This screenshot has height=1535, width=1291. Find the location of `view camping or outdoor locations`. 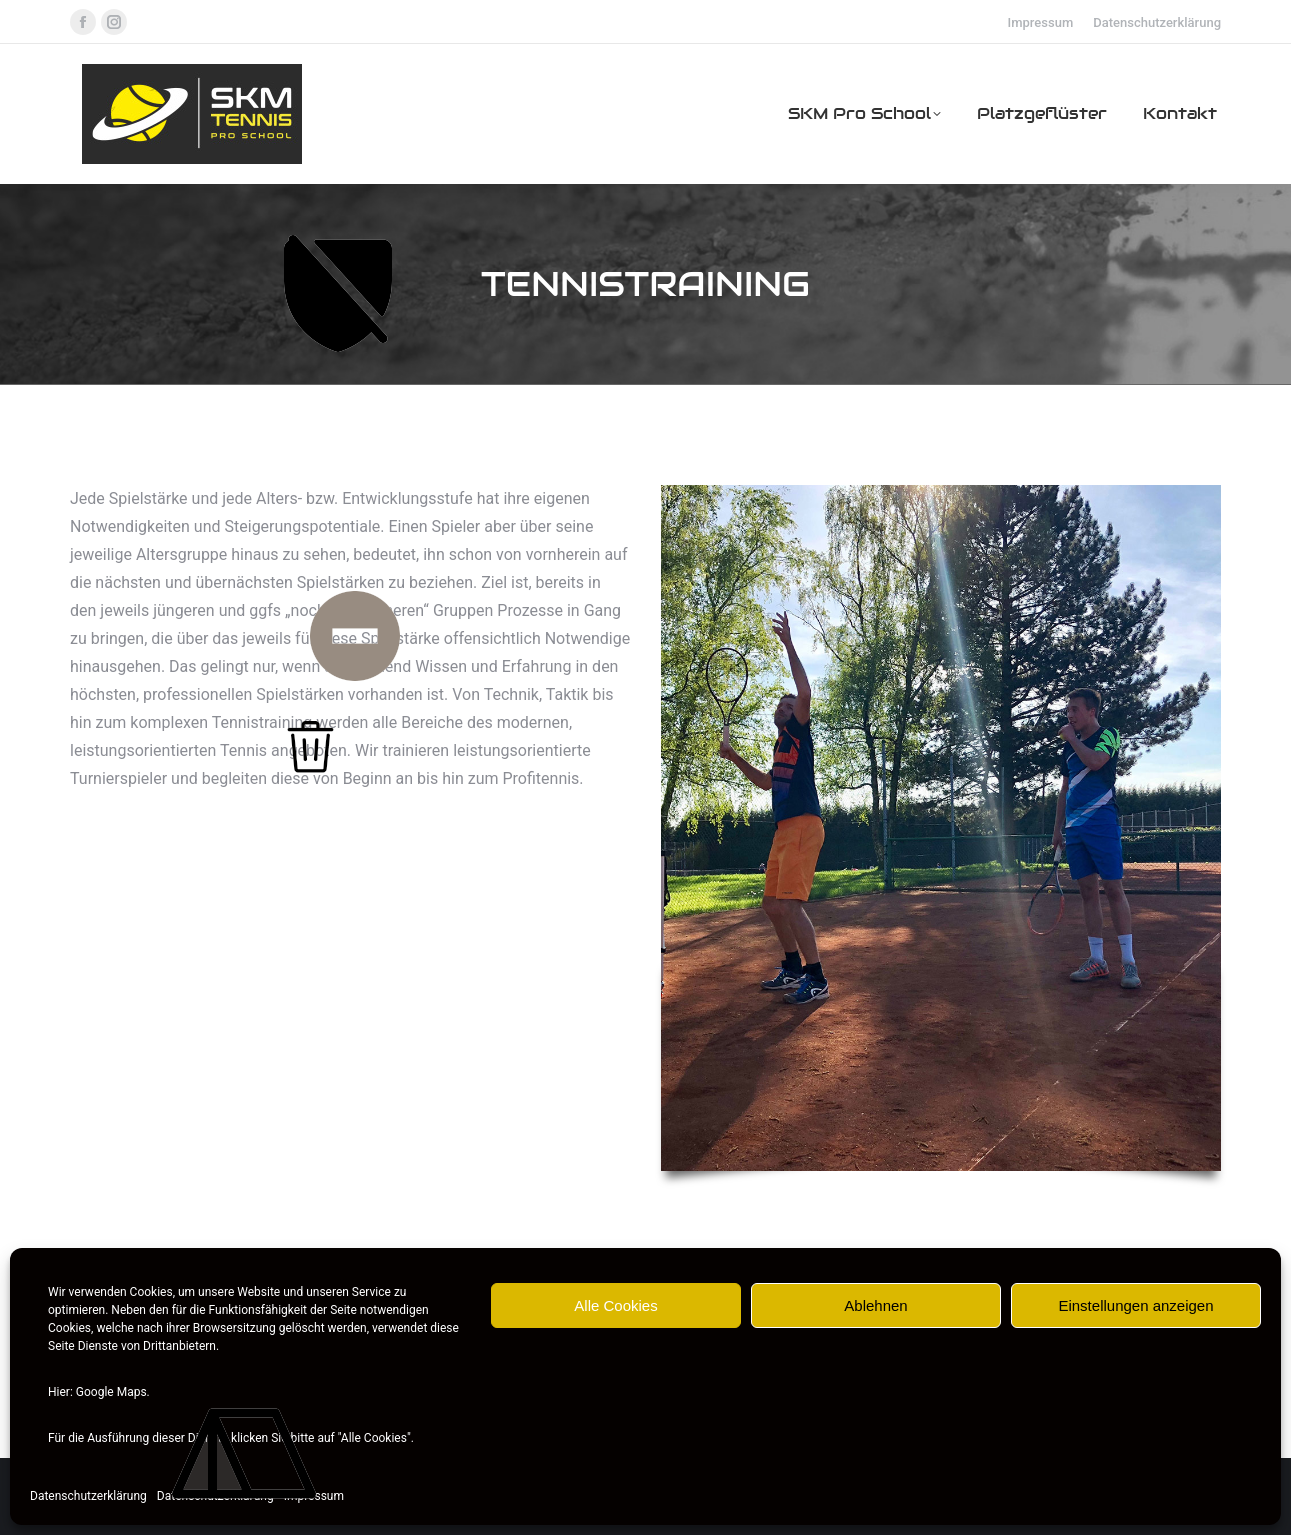

view camping or outdoor locations is located at coordinates (244, 1458).